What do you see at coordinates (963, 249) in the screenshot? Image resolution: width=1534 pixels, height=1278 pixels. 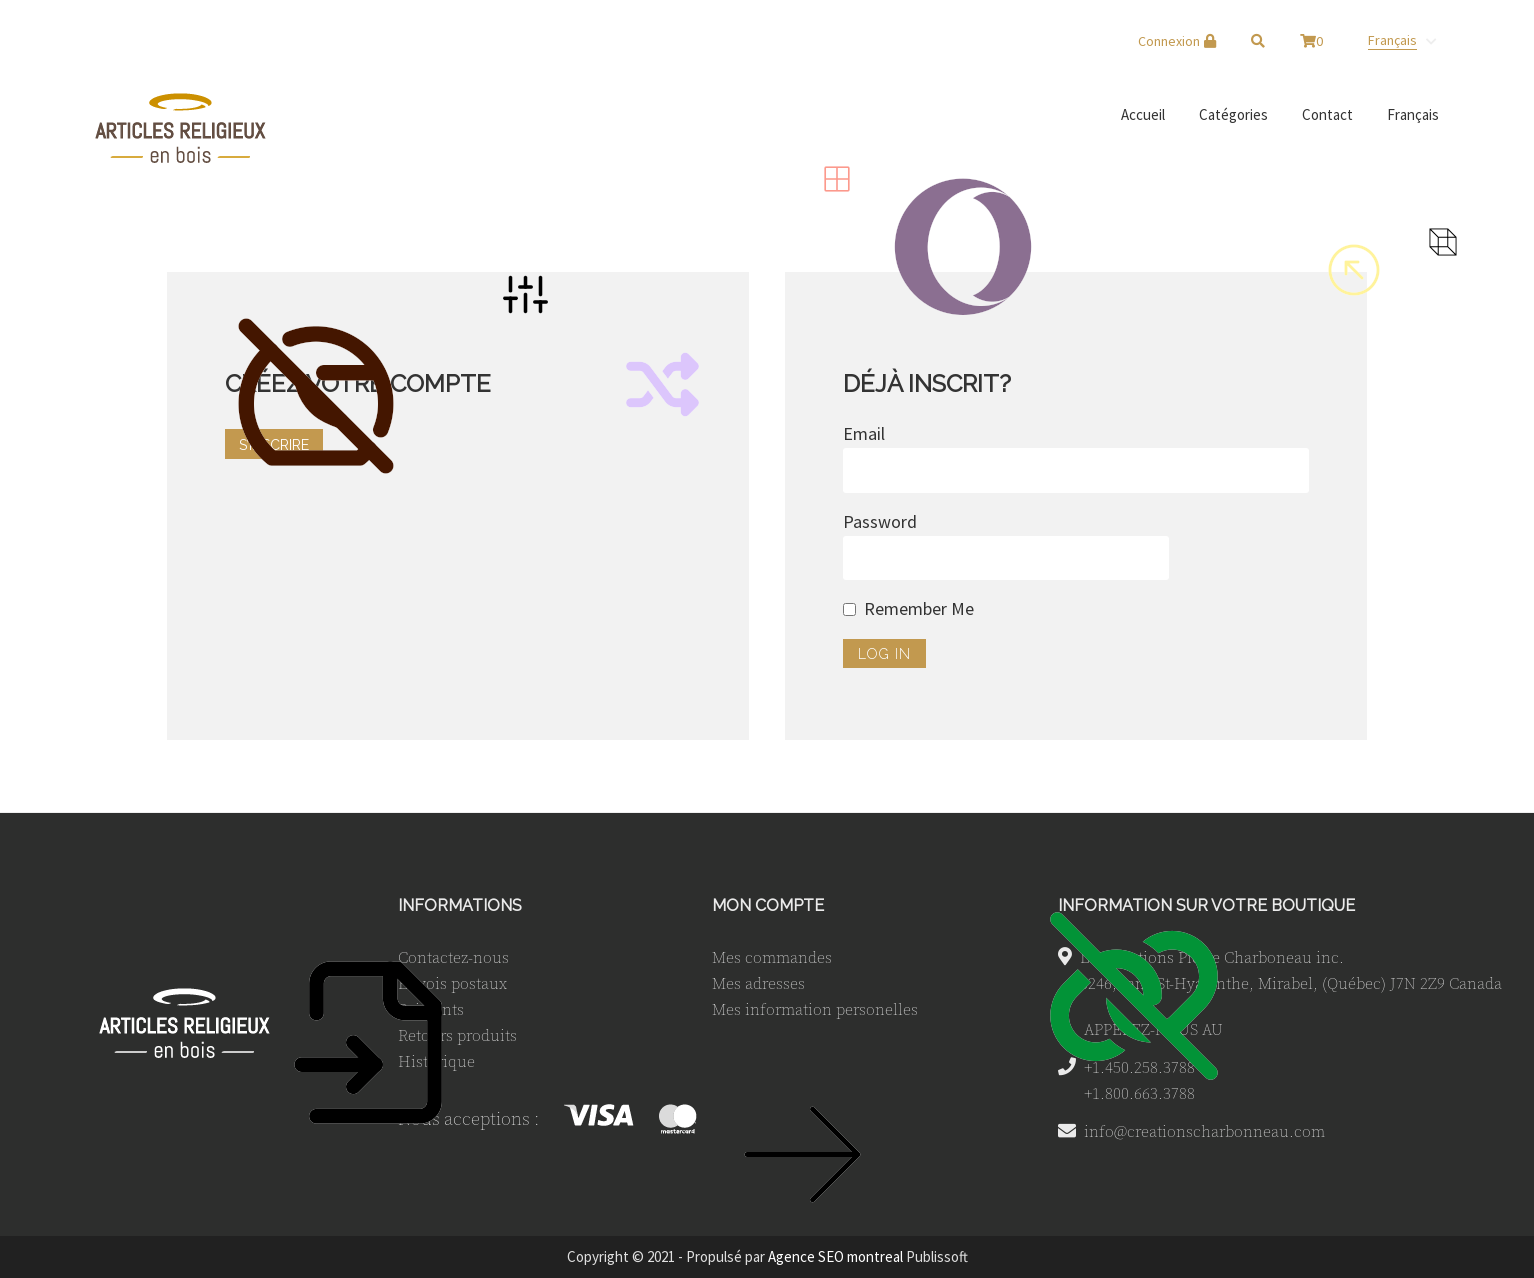 I see `open Opera browser` at bounding box center [963, 249].